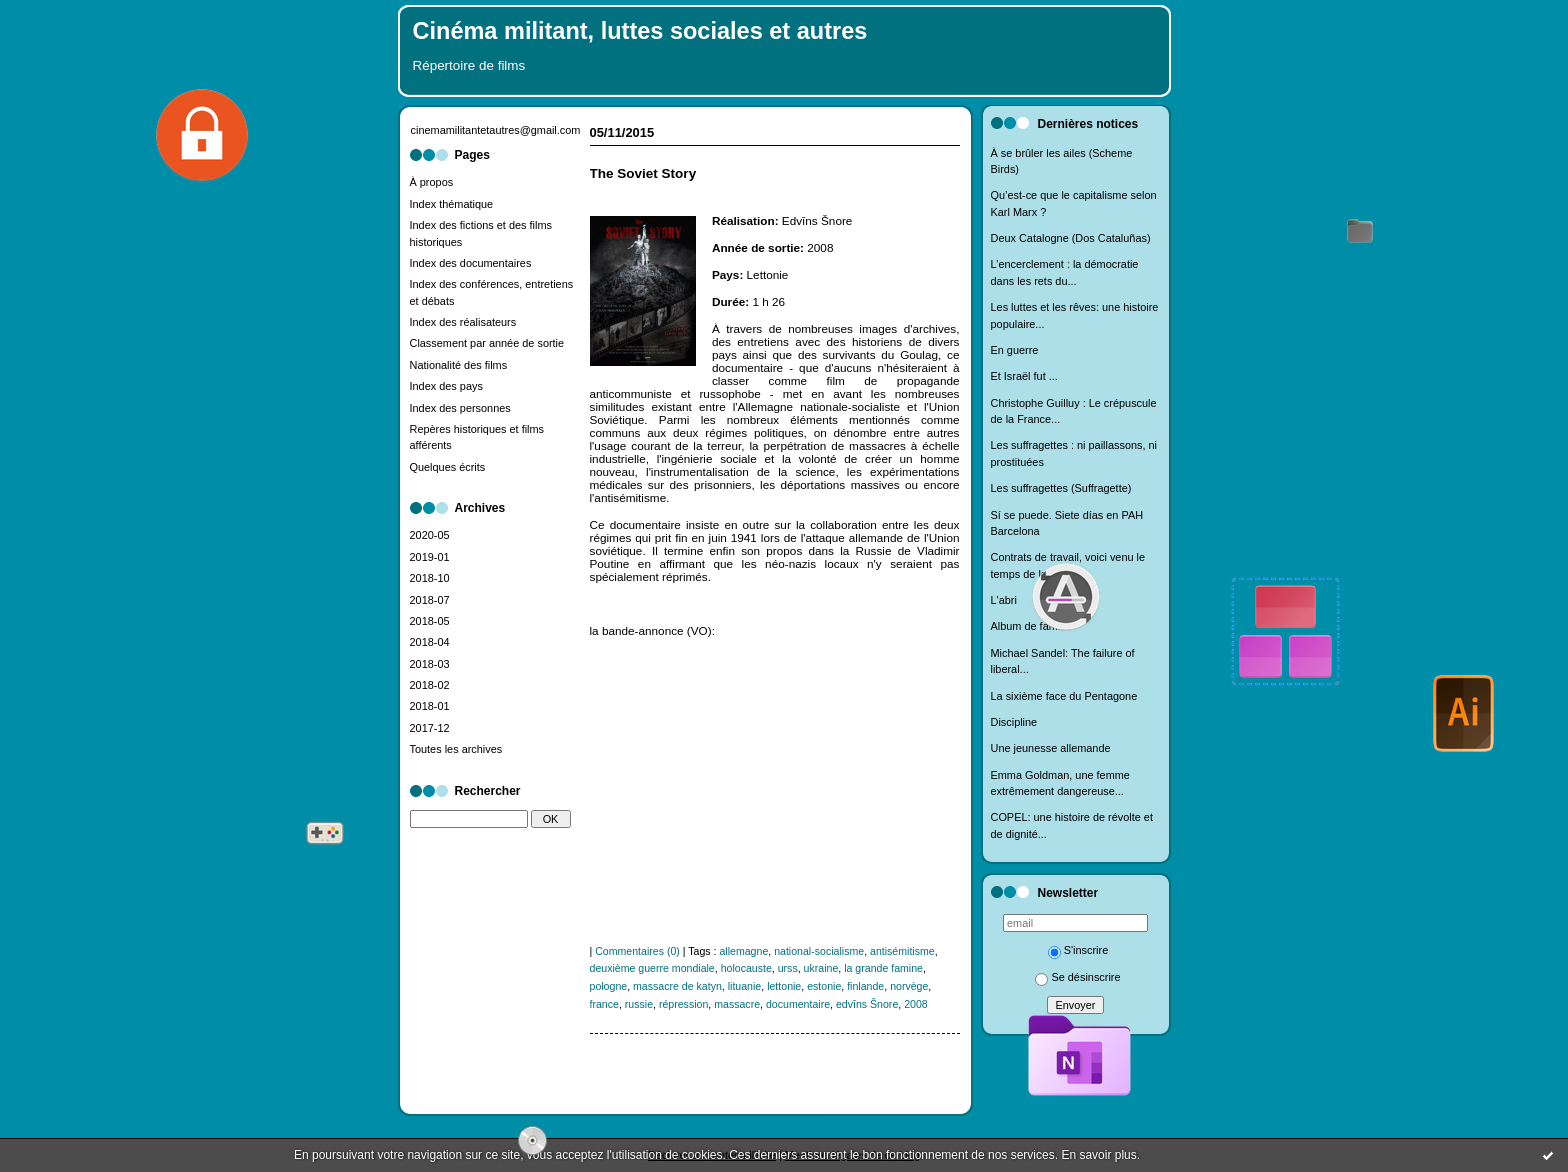 This screenshot has height=1172, width=1568. What do you see at coordinates (1079, 1058) in the screenshot?
I see `open folder containing Microsoft OneNote files` at bounding box center [1079, 1058].